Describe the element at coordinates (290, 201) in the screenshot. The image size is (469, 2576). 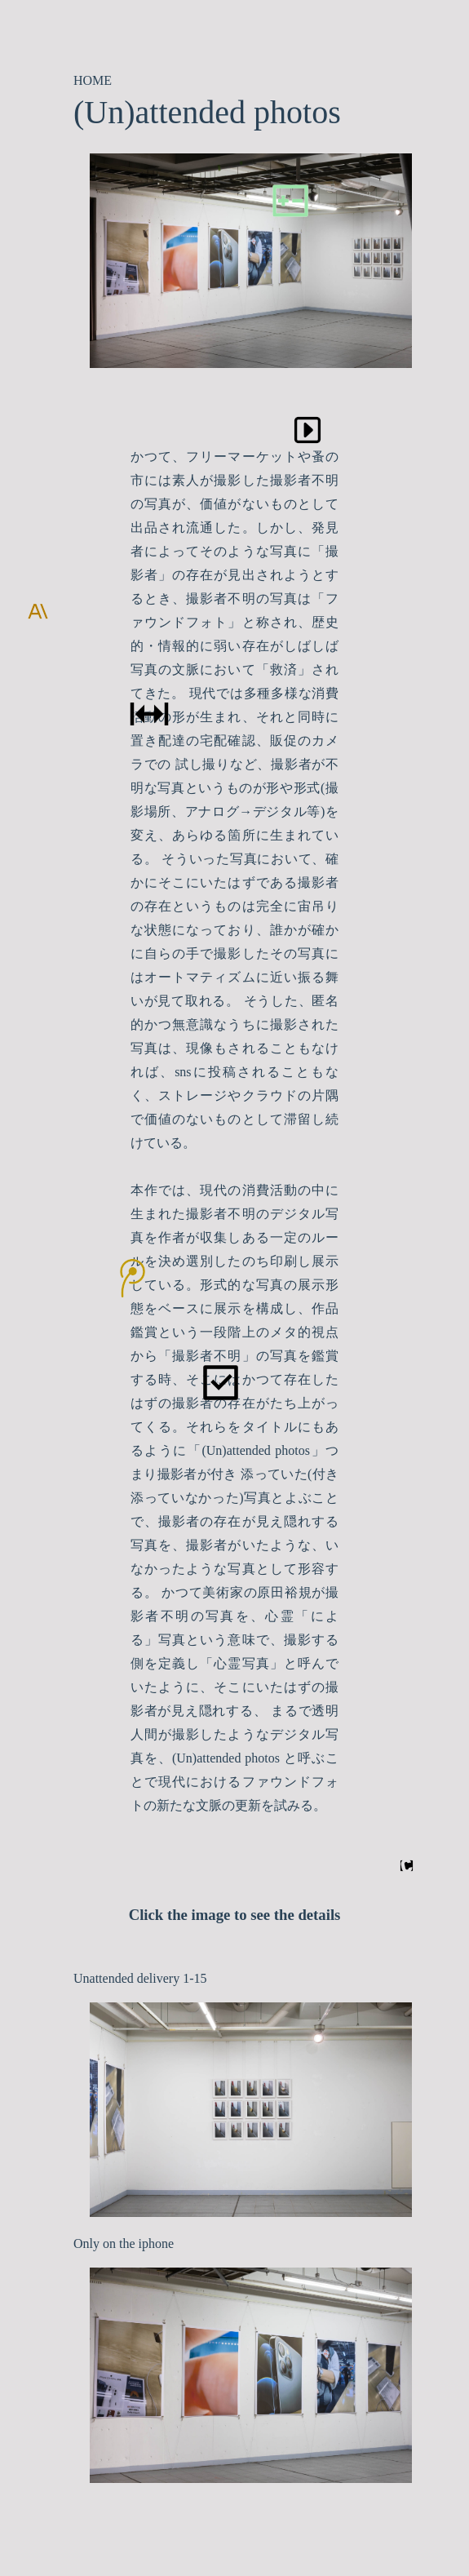
I see `adjust quantity or value up or down` at that location.